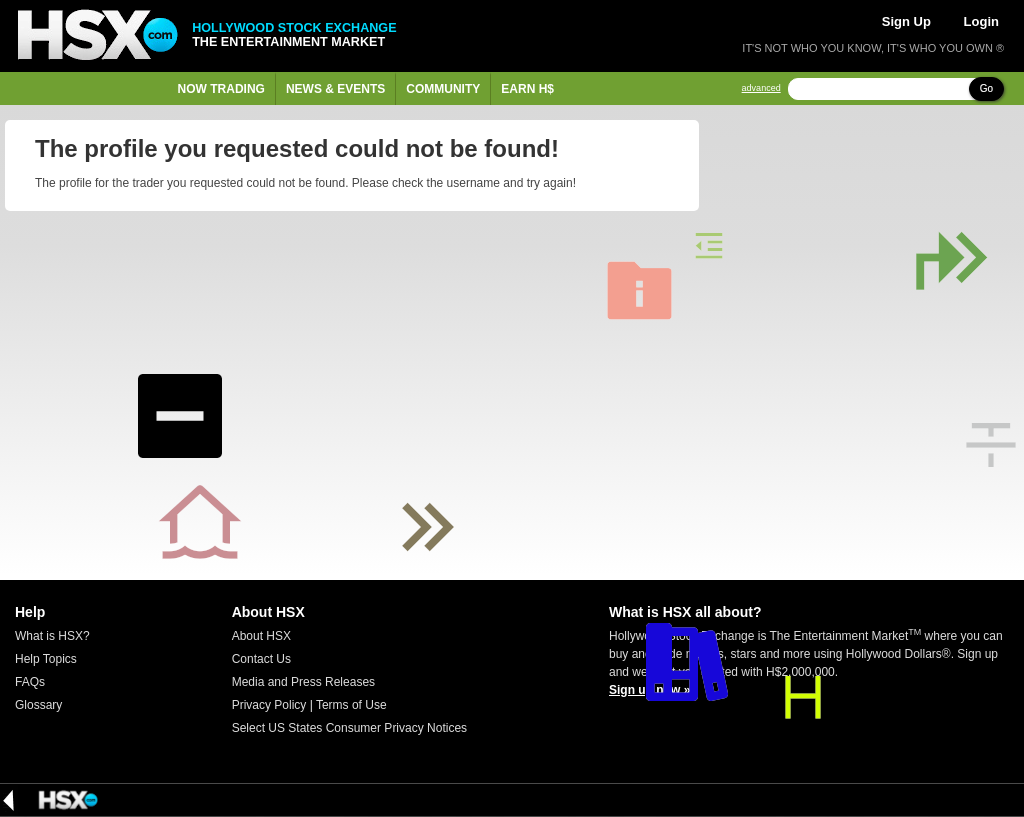 Image resolution: width=1024 pixels, height=817 pixels. What do you see at coordinates (180, 416) in the screenshot?
I see `indicates a partially selected or indeterminate checkbox state` at bounding box center [180, 416].